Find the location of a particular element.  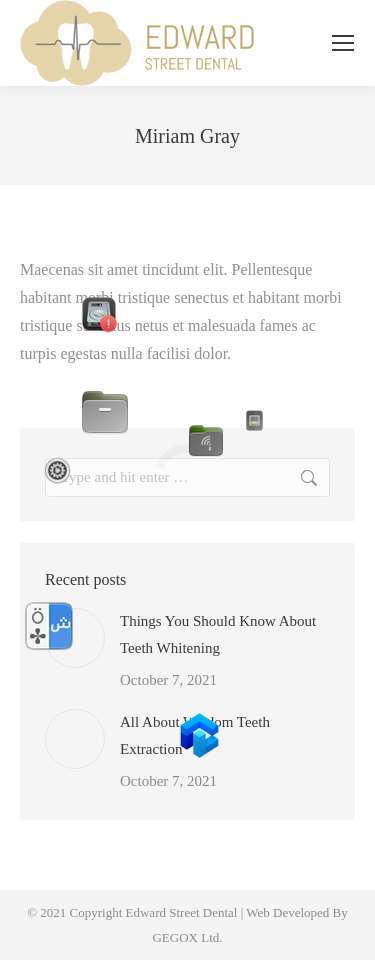

disk space warning alert is located at coordinates (99, 314).